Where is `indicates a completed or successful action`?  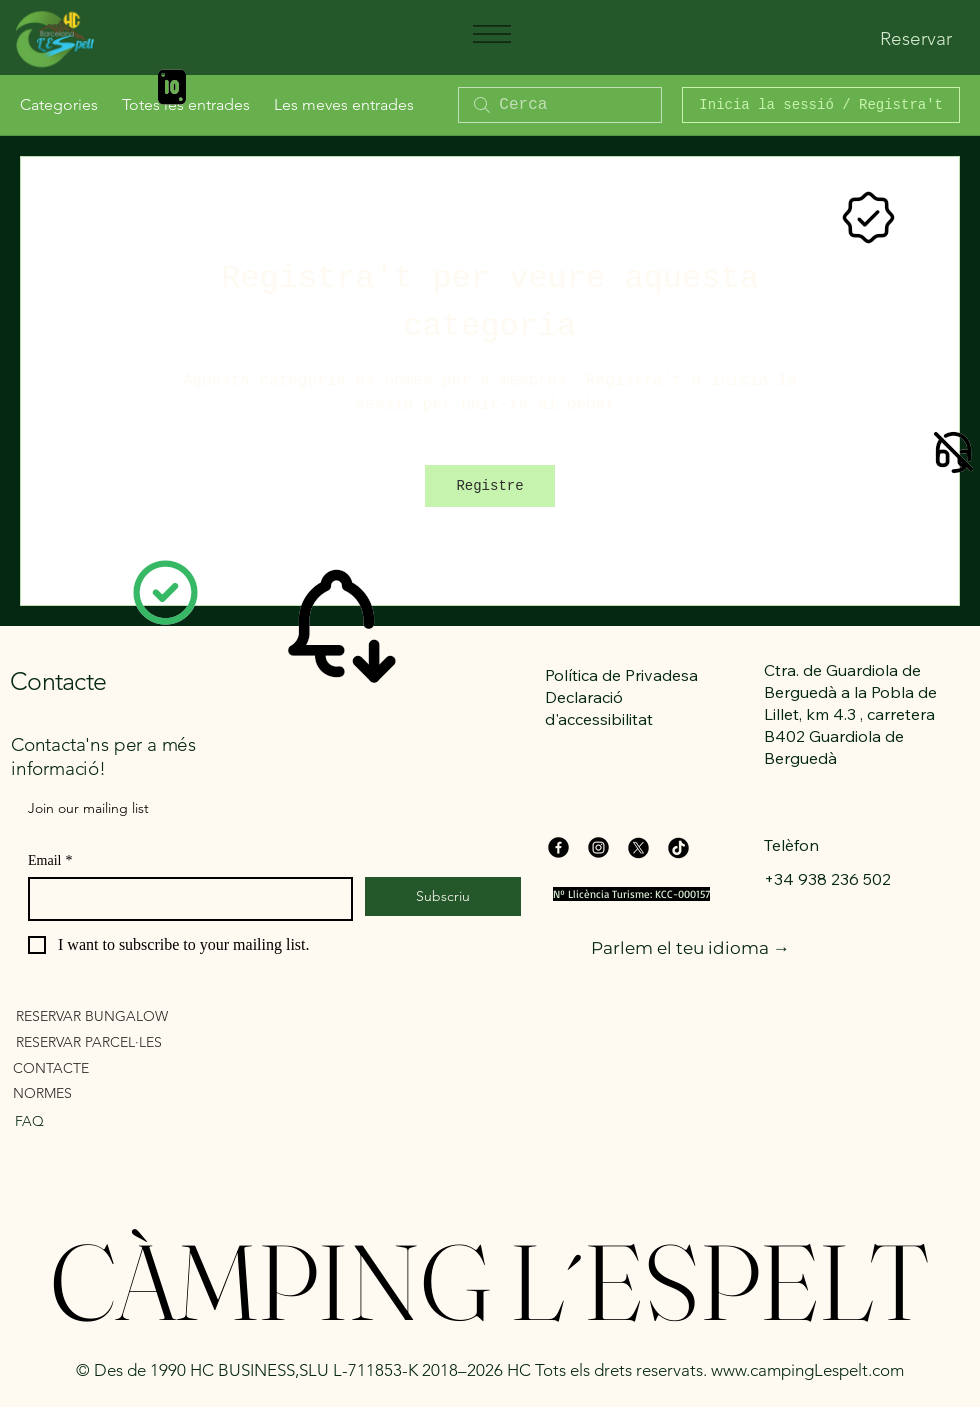
indicates a completed or successful action is located at coordinates (165, 592).